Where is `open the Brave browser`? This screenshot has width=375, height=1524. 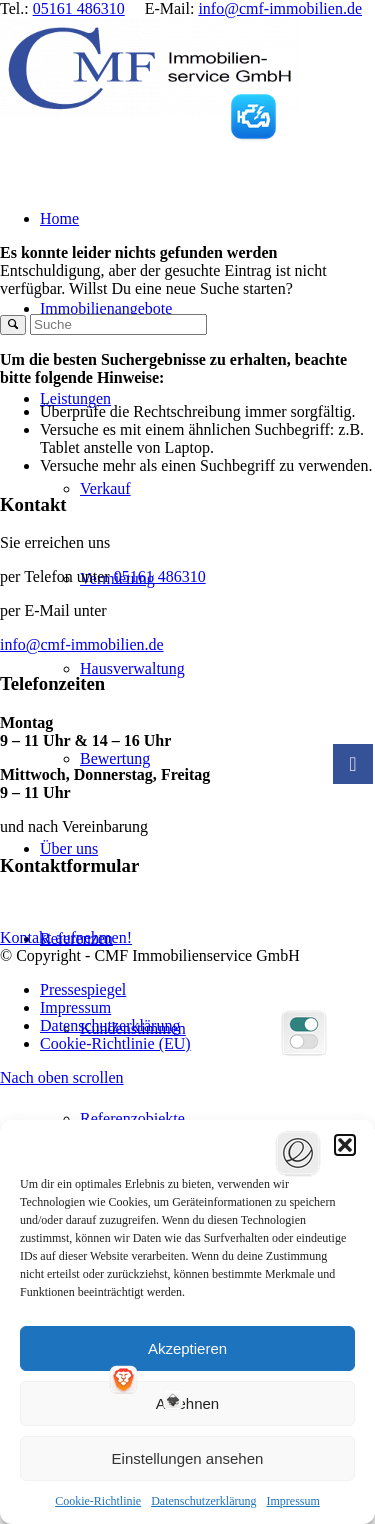
open the Brave browser is located at coordinates (123, 1379).